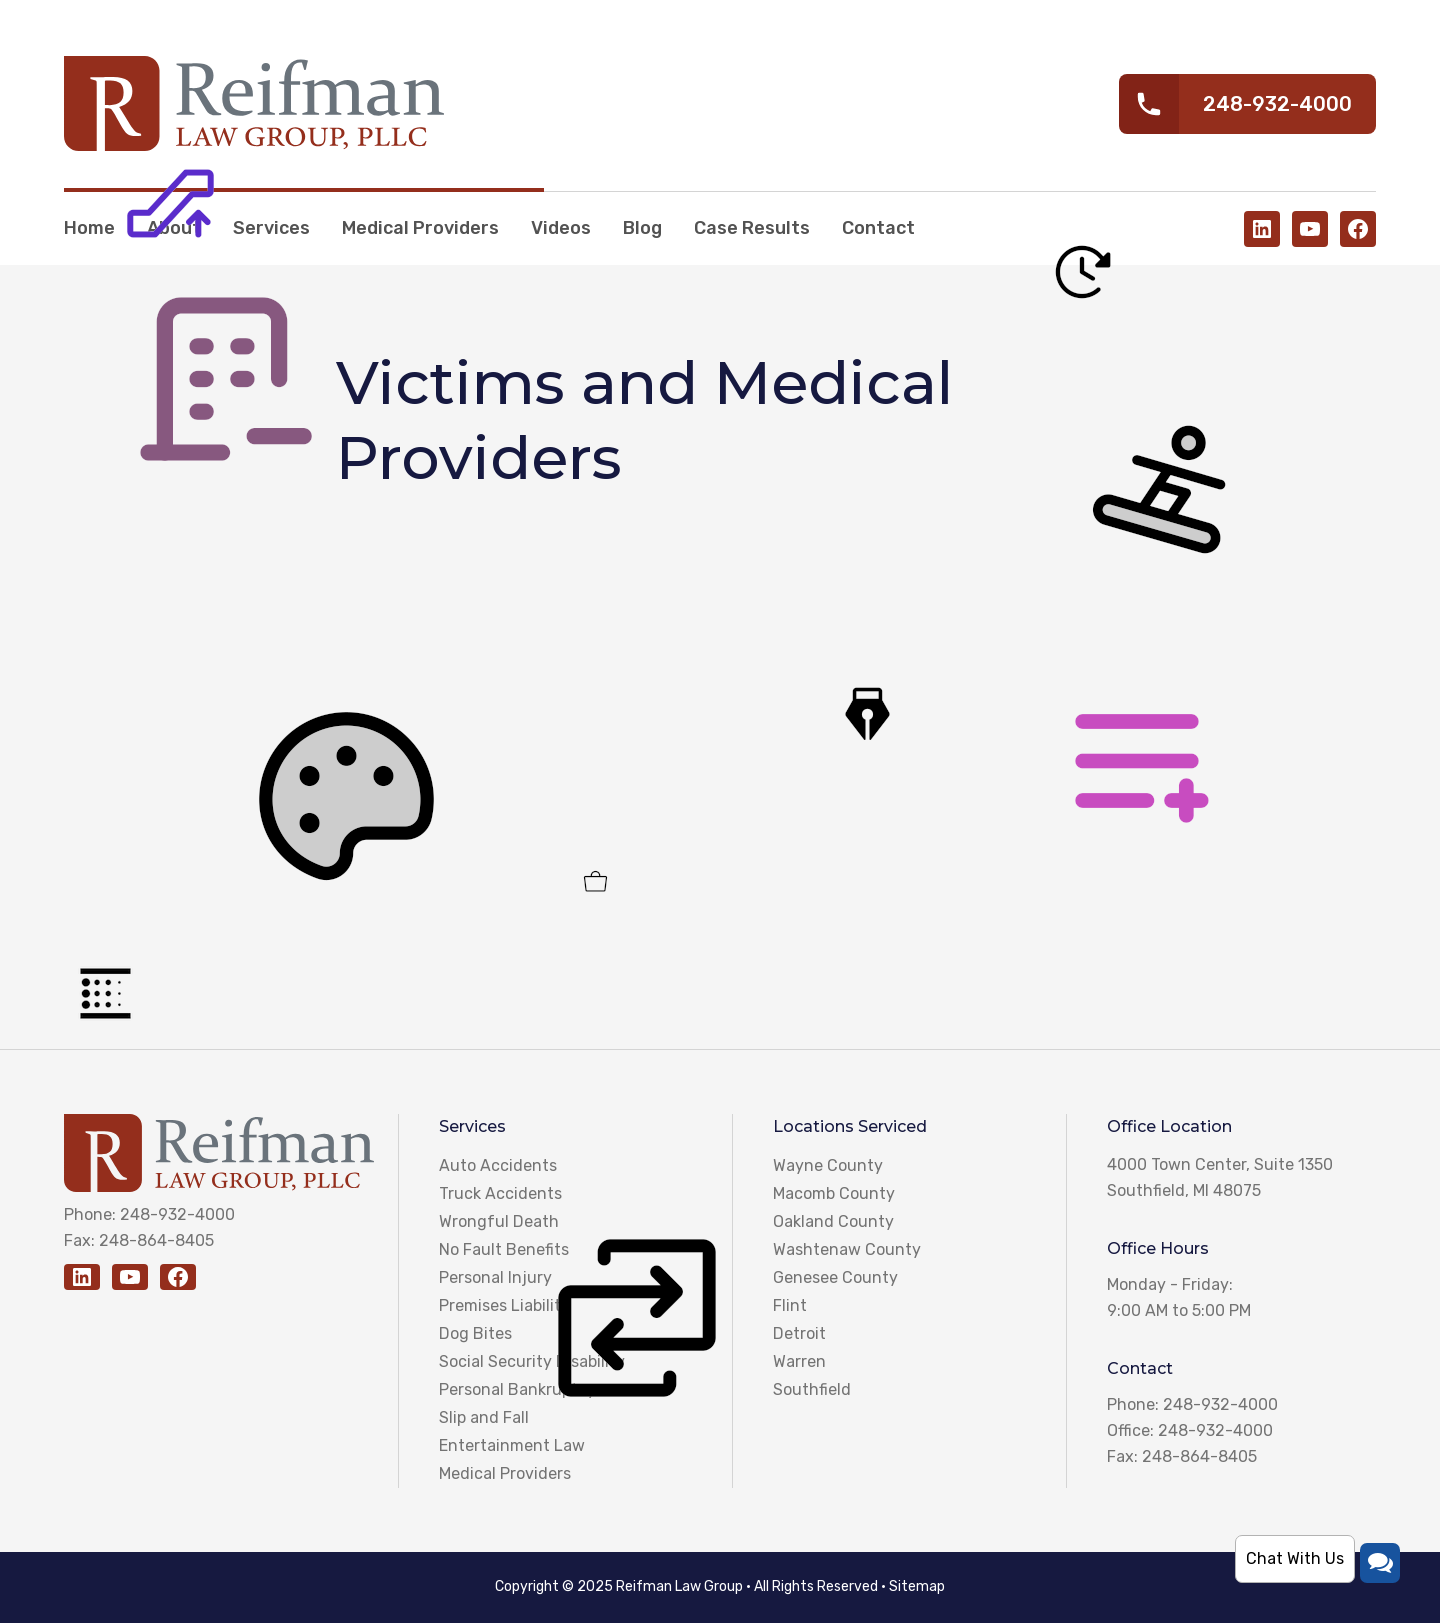 This screenshot has height=1623, width=1440. What do you see at coordinates (222, 379) in the screenshot?
I see `remove a building from your list` at bounding box center [222, 379].